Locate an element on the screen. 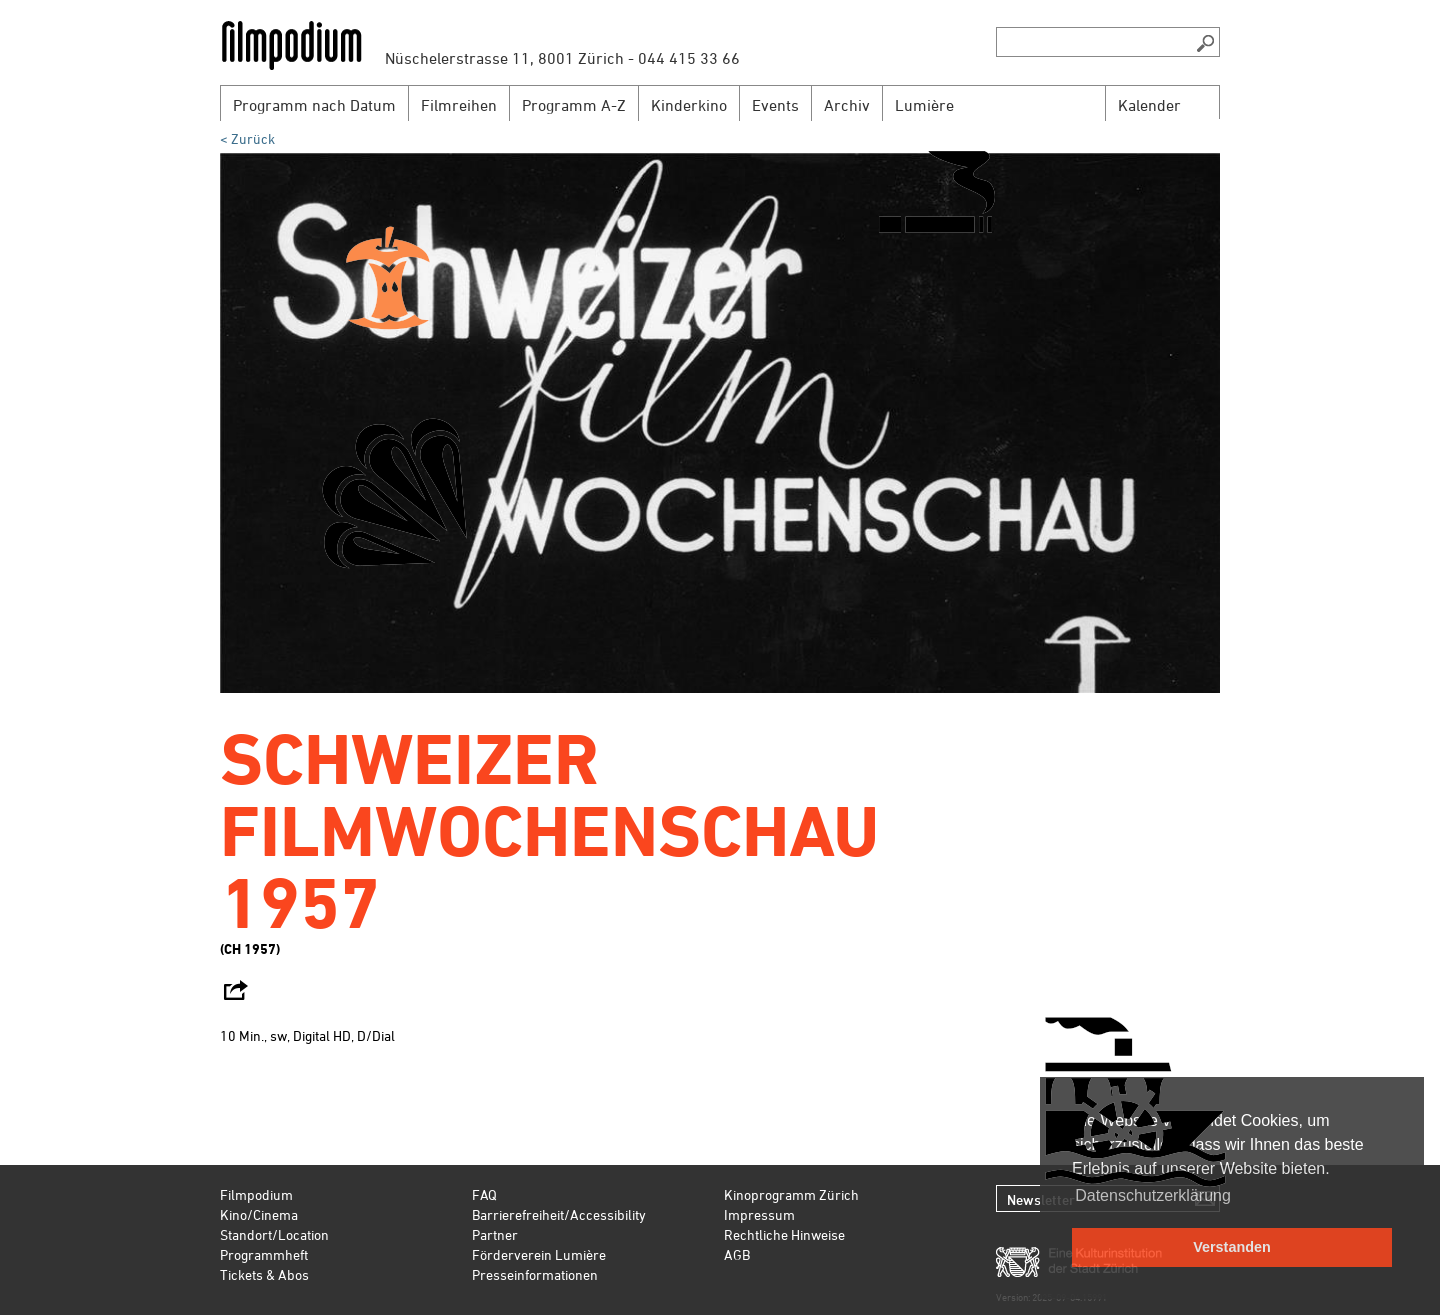 This screenshot has width=1440, height=1315. indicates a designated smoking area is located at coordinates (936, 207).